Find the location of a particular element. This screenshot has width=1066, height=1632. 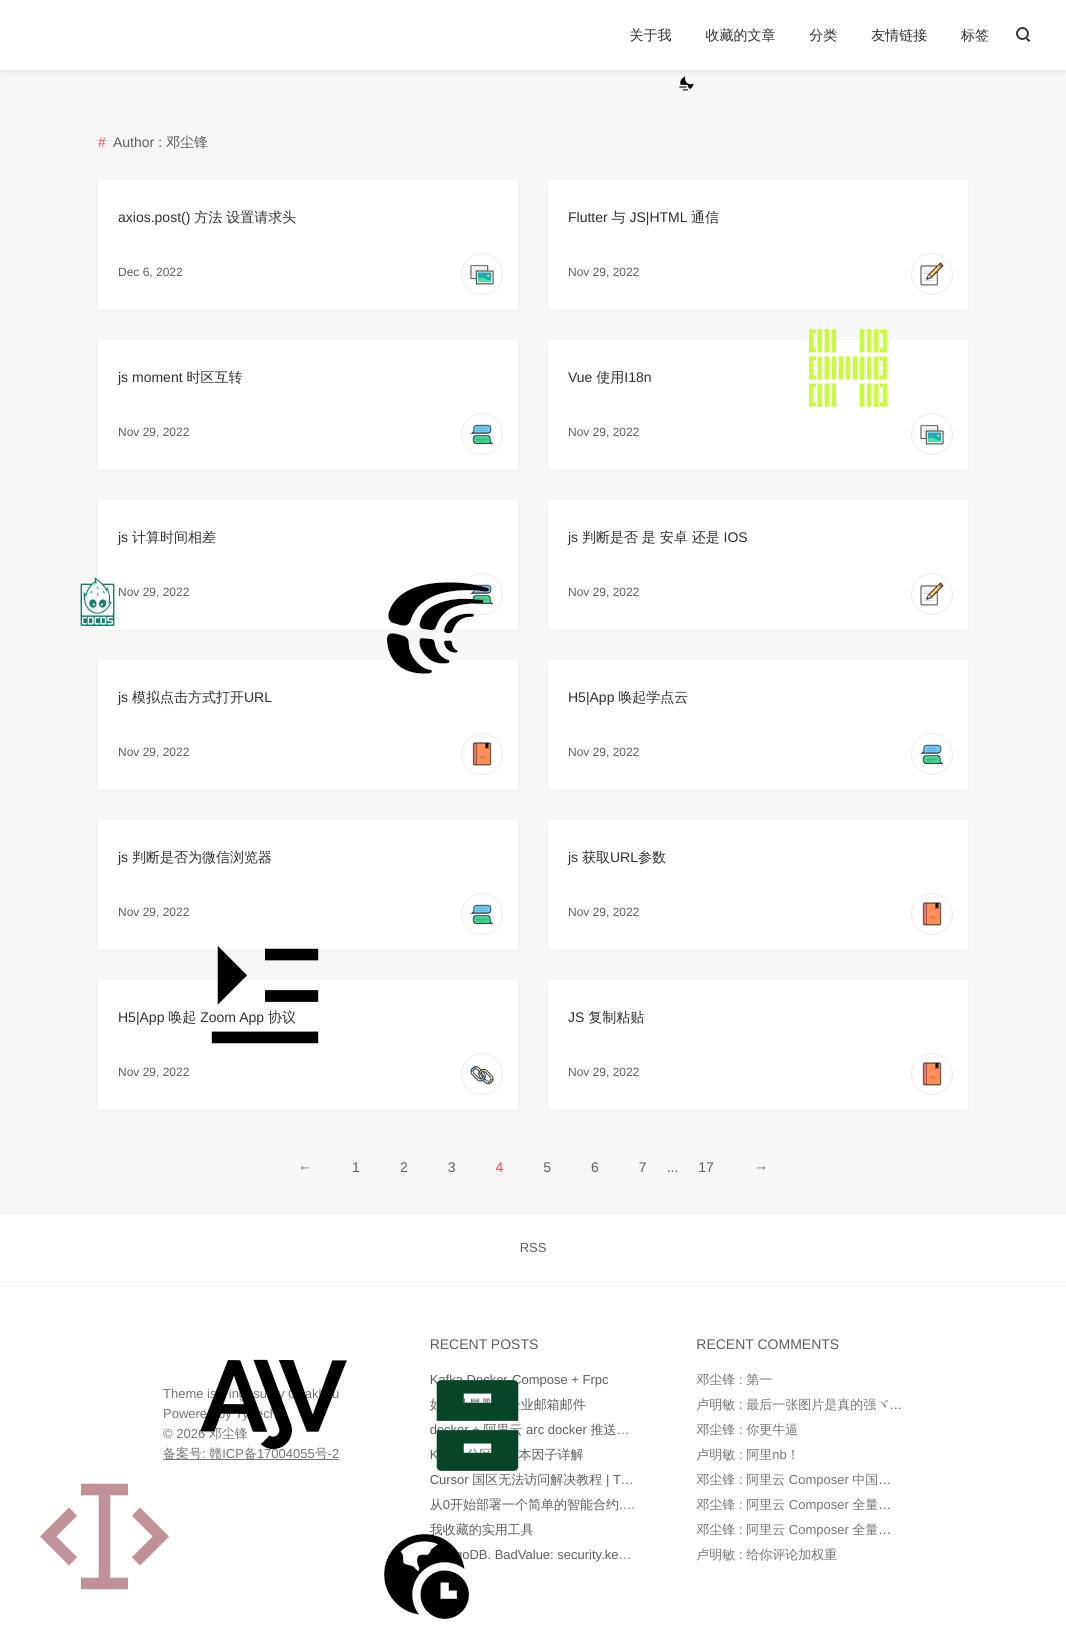

view or set time zone settings is located at coordinates (424, 1574).